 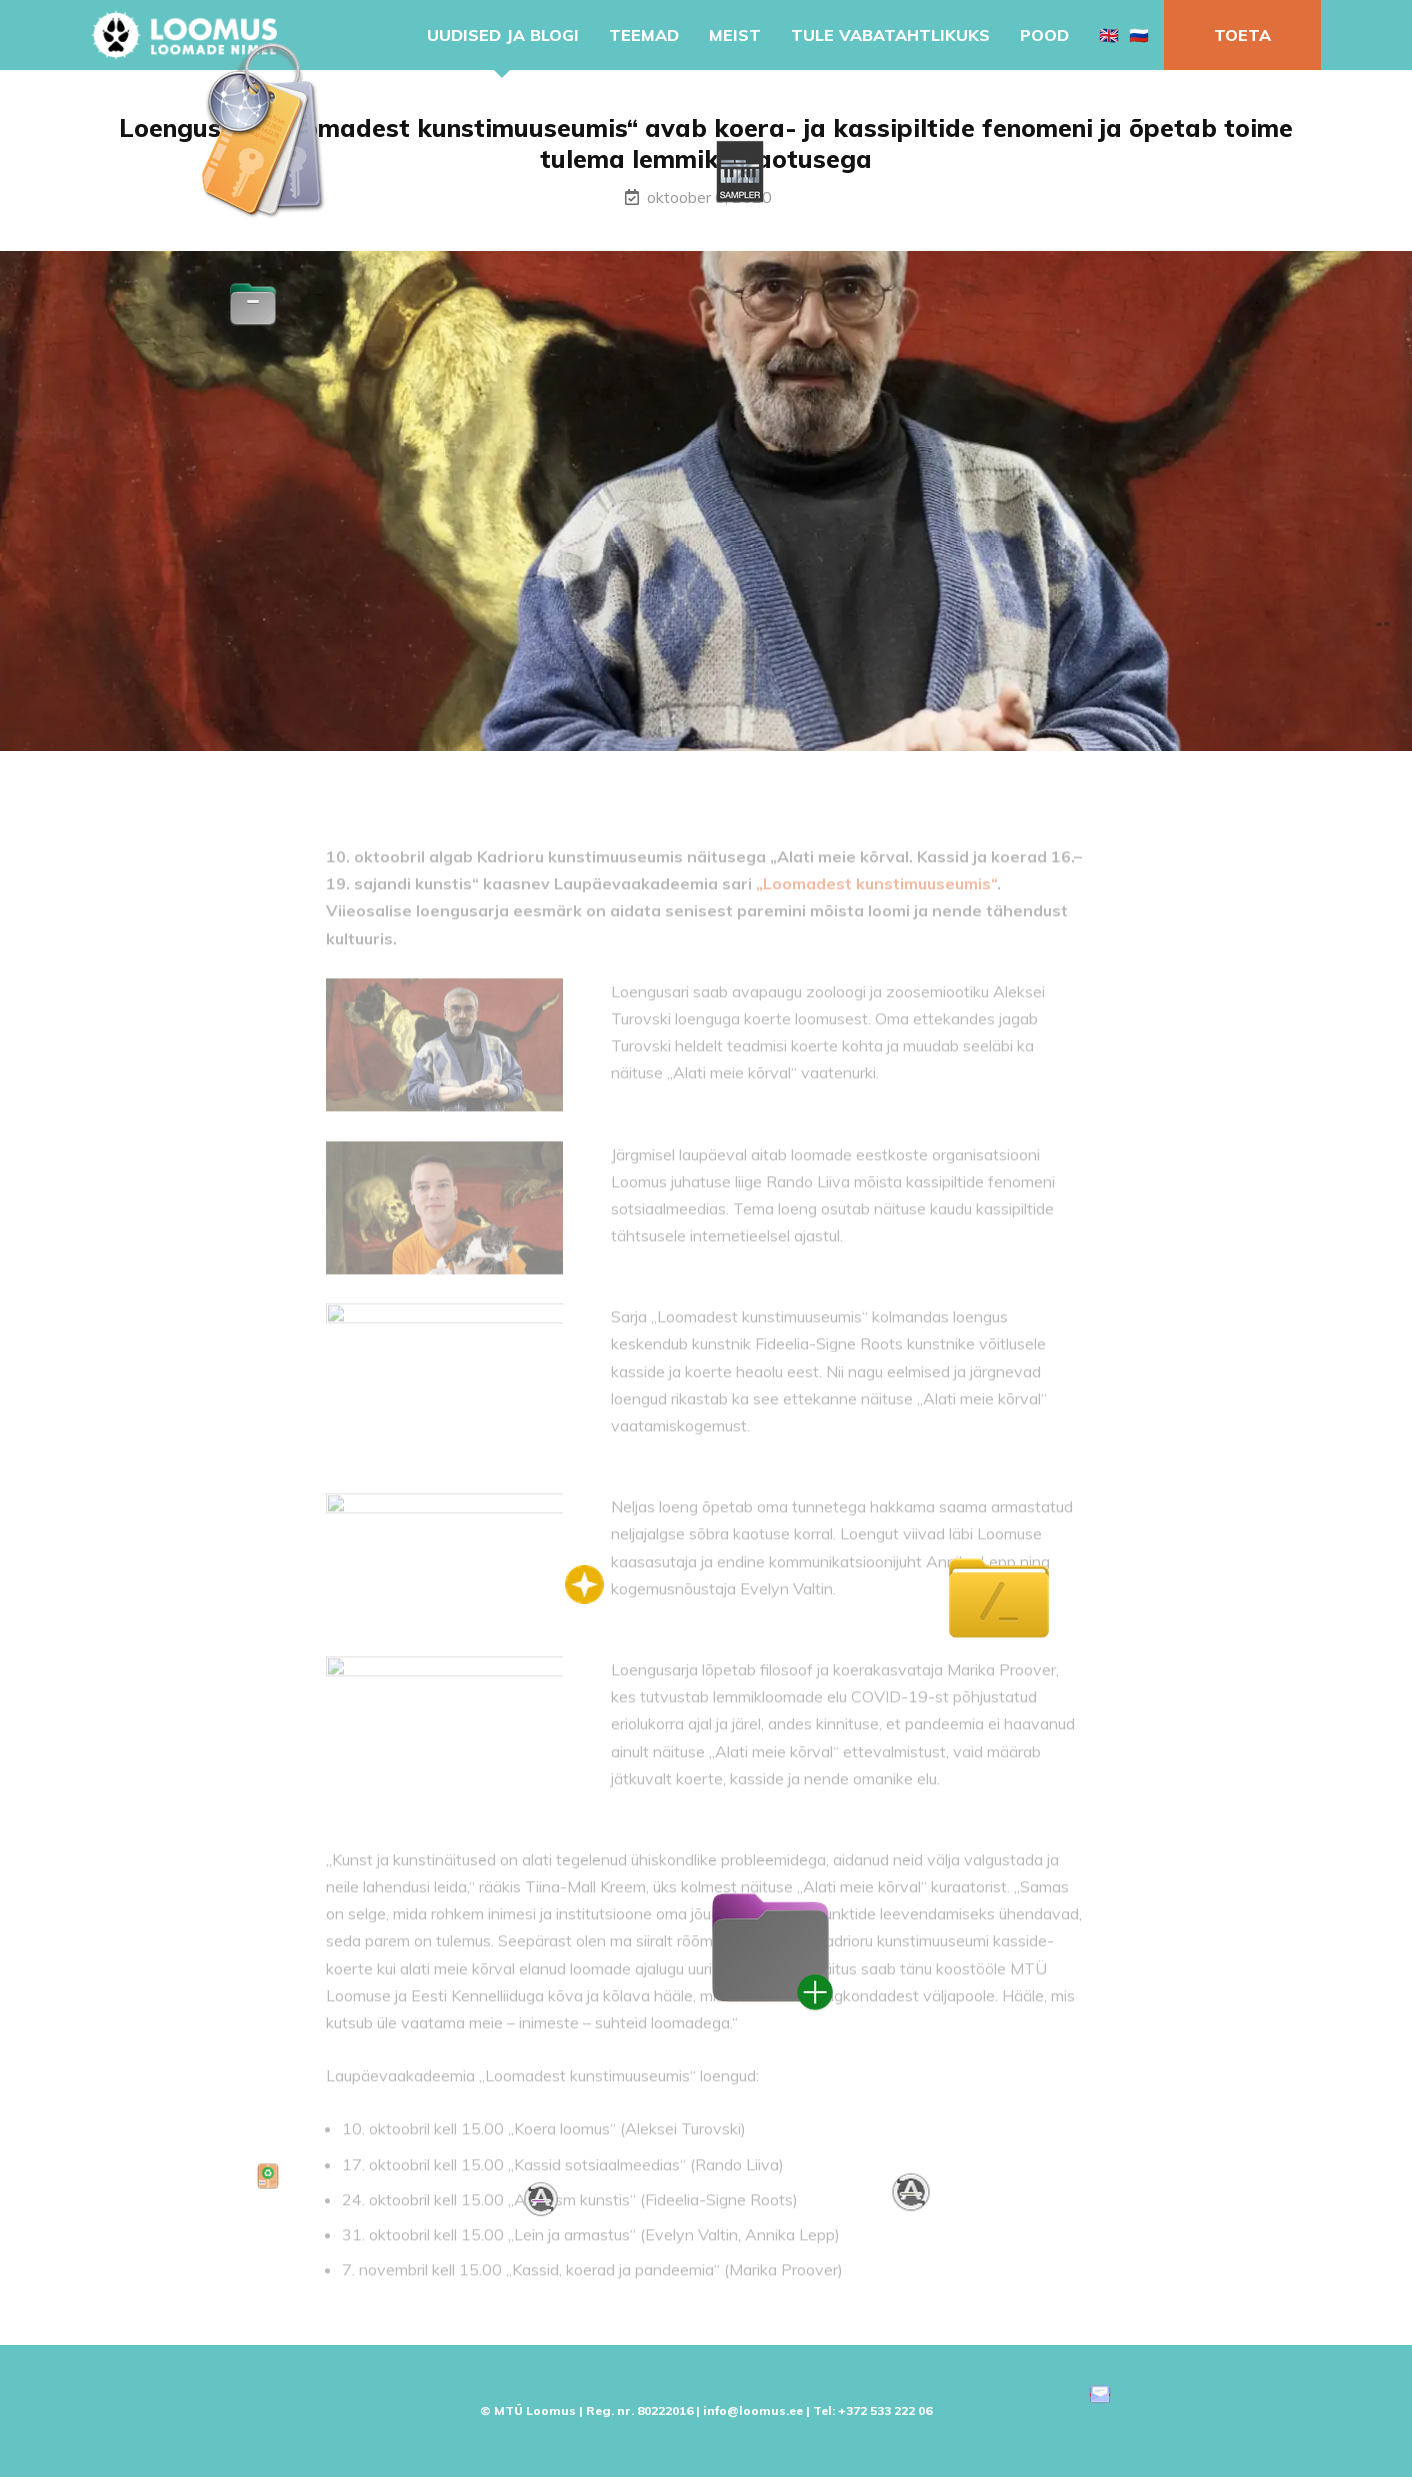 What do you see at coordinates (770, 1947) in the screenshot?
I see `create a new folder` at bounding box center [770, 1947].